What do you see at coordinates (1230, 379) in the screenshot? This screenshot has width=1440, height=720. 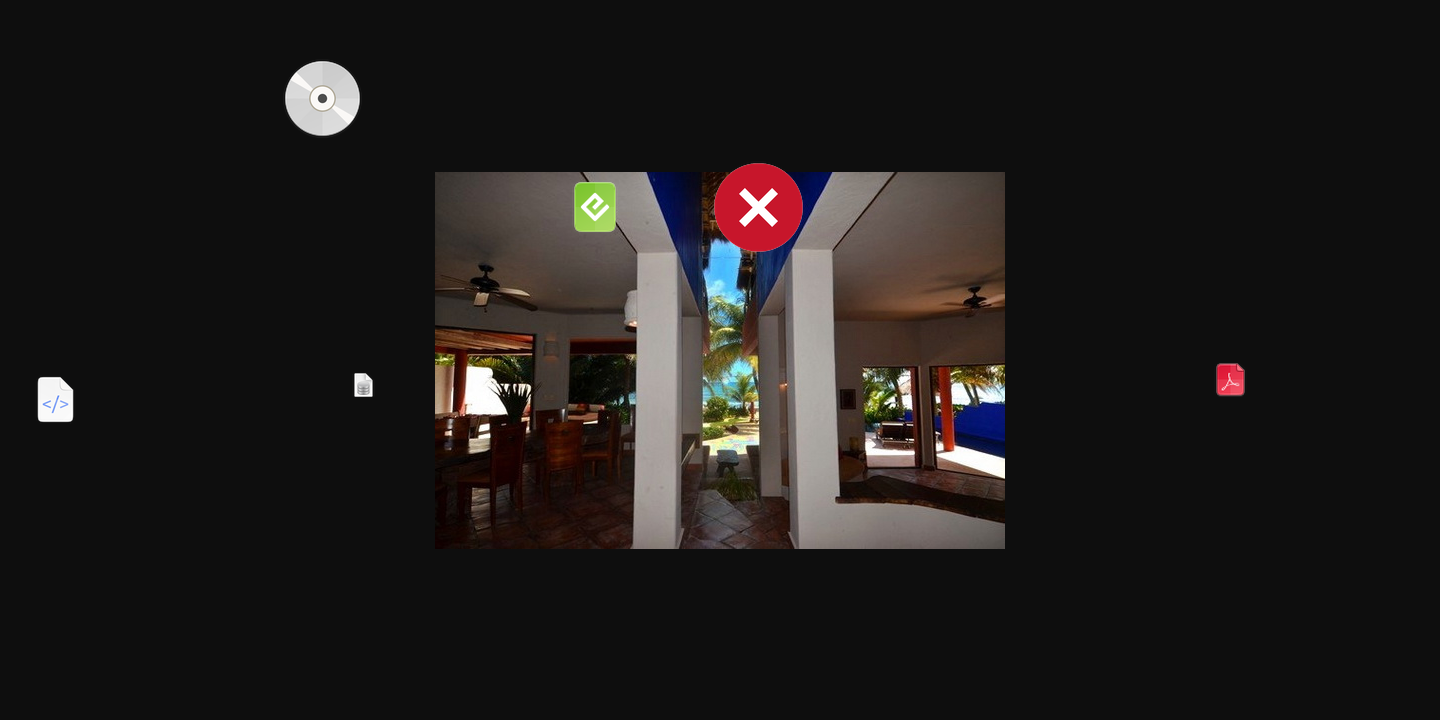 I see `a PDF document file` at bounding box center [1230, 379].